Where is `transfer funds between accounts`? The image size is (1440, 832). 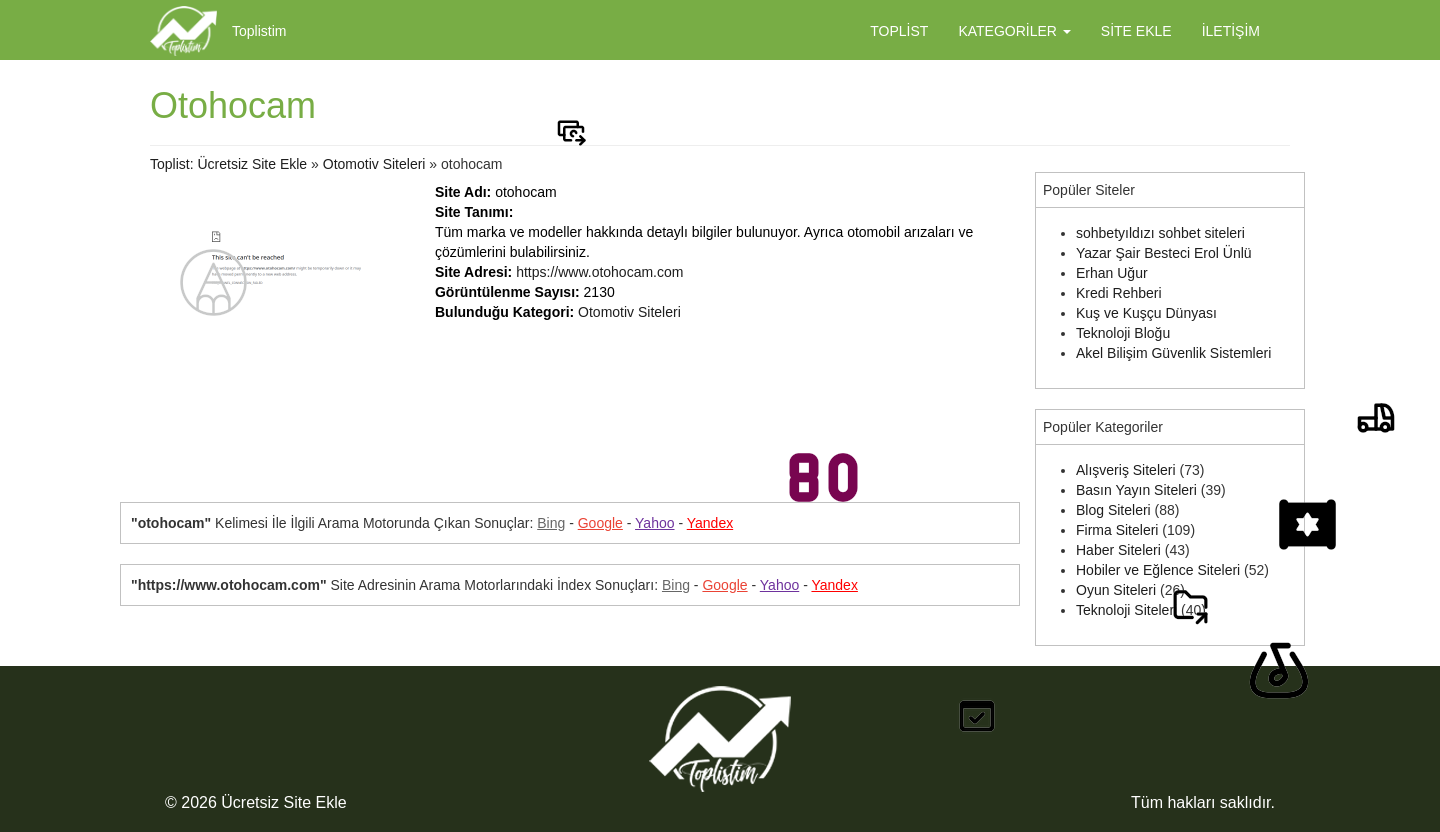 transfer funds between accounts is located at coordinates (571, 131).